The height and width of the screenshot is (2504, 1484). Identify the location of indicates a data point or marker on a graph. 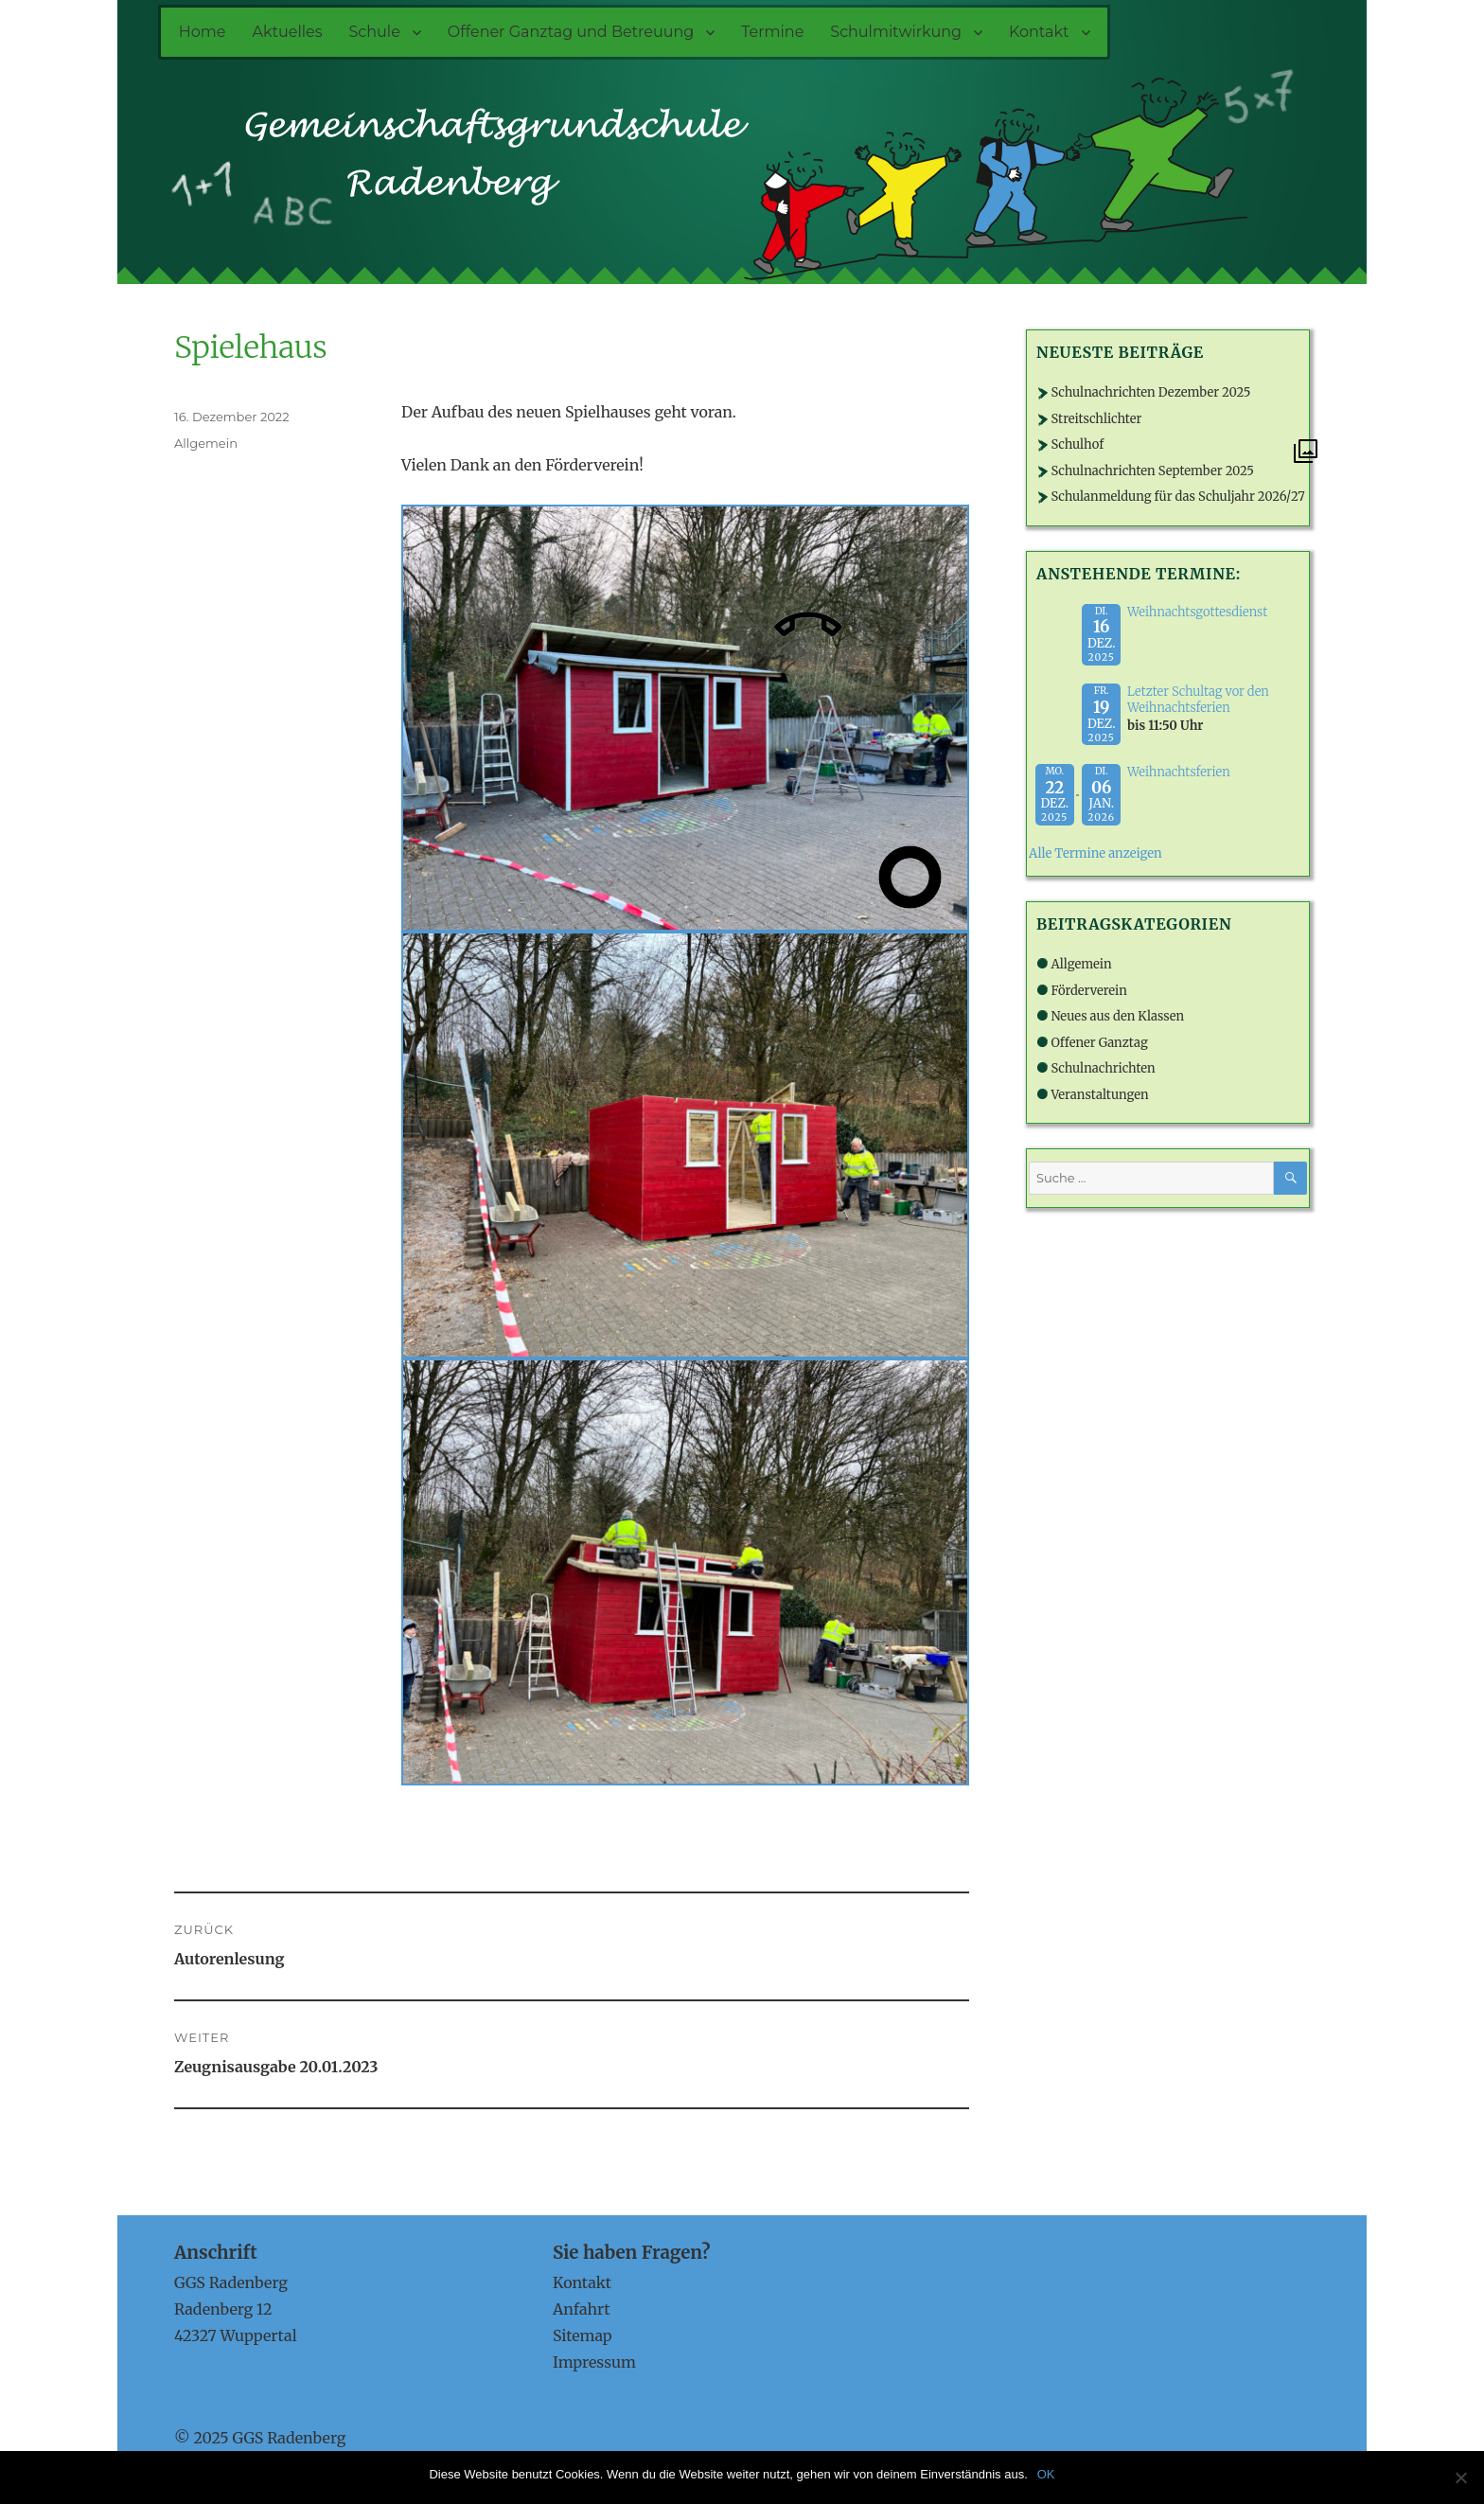
(910, 877).